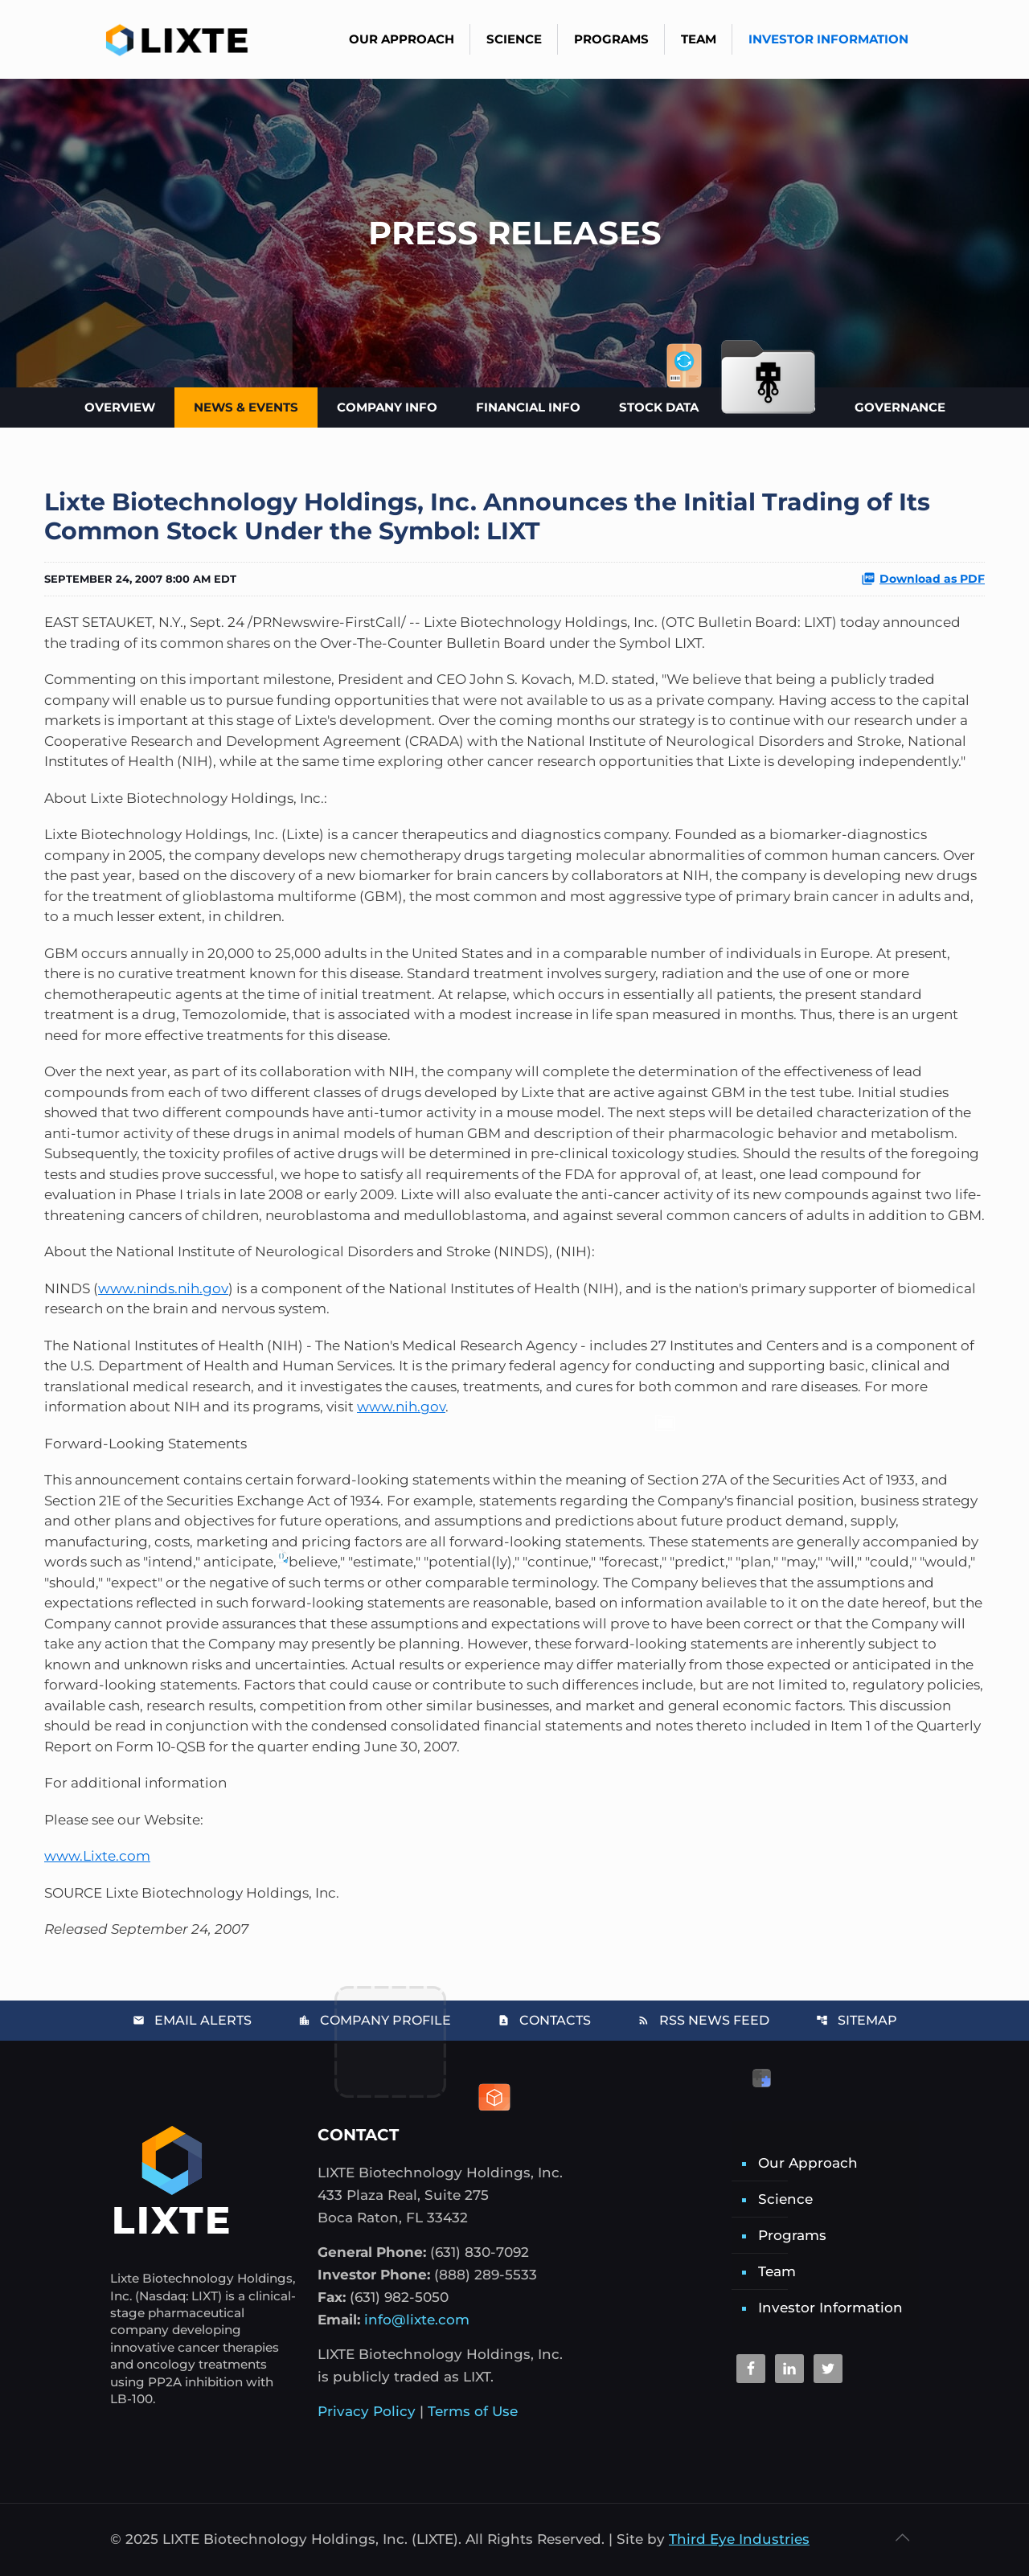 The image size is (1029, 2576). What do you see at coordinates (281, 1556) in the screenshot?
I see `open a LESS stylesheet file in Visual Studio Code` at bounding box center [281, 1556].